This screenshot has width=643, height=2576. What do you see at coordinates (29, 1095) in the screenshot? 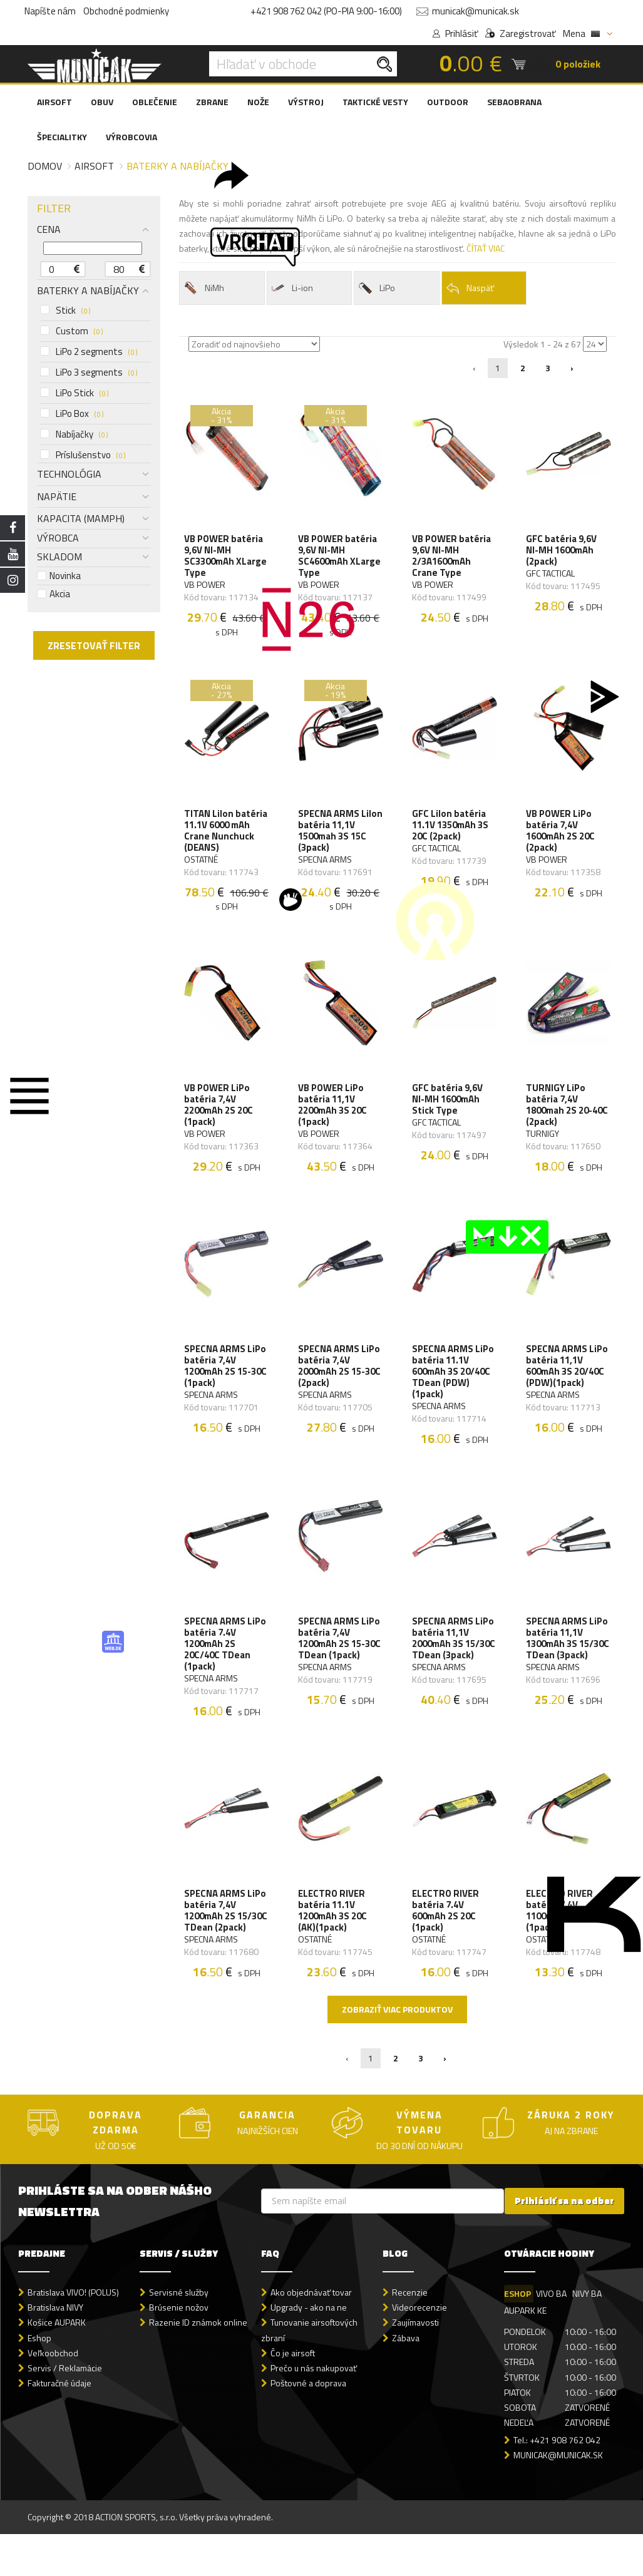
I see `justify text alignment` at bounding box center [29, 1095].